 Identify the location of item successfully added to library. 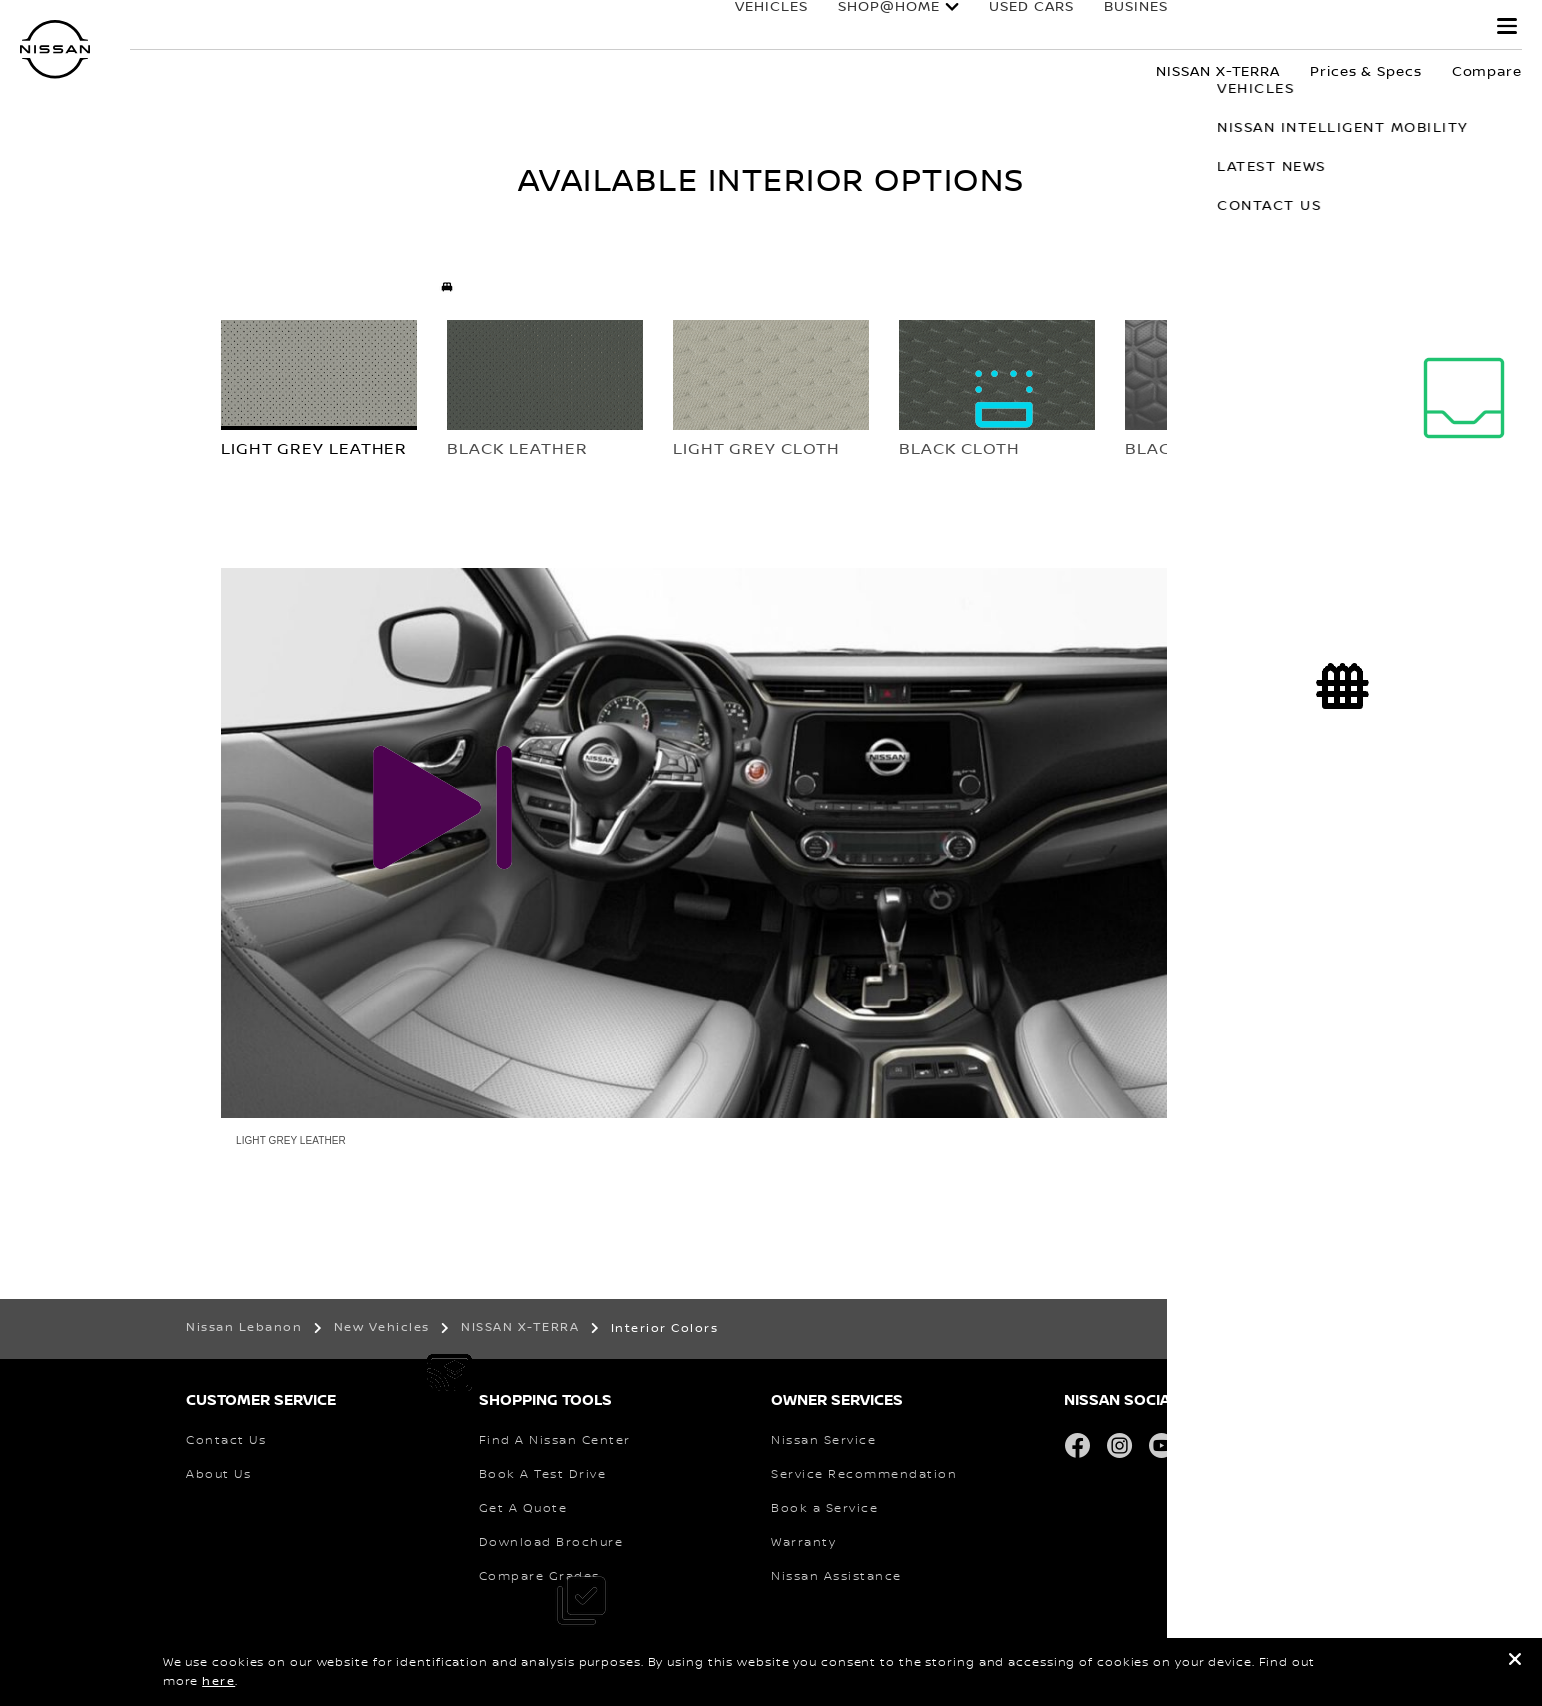
(581, 1600).